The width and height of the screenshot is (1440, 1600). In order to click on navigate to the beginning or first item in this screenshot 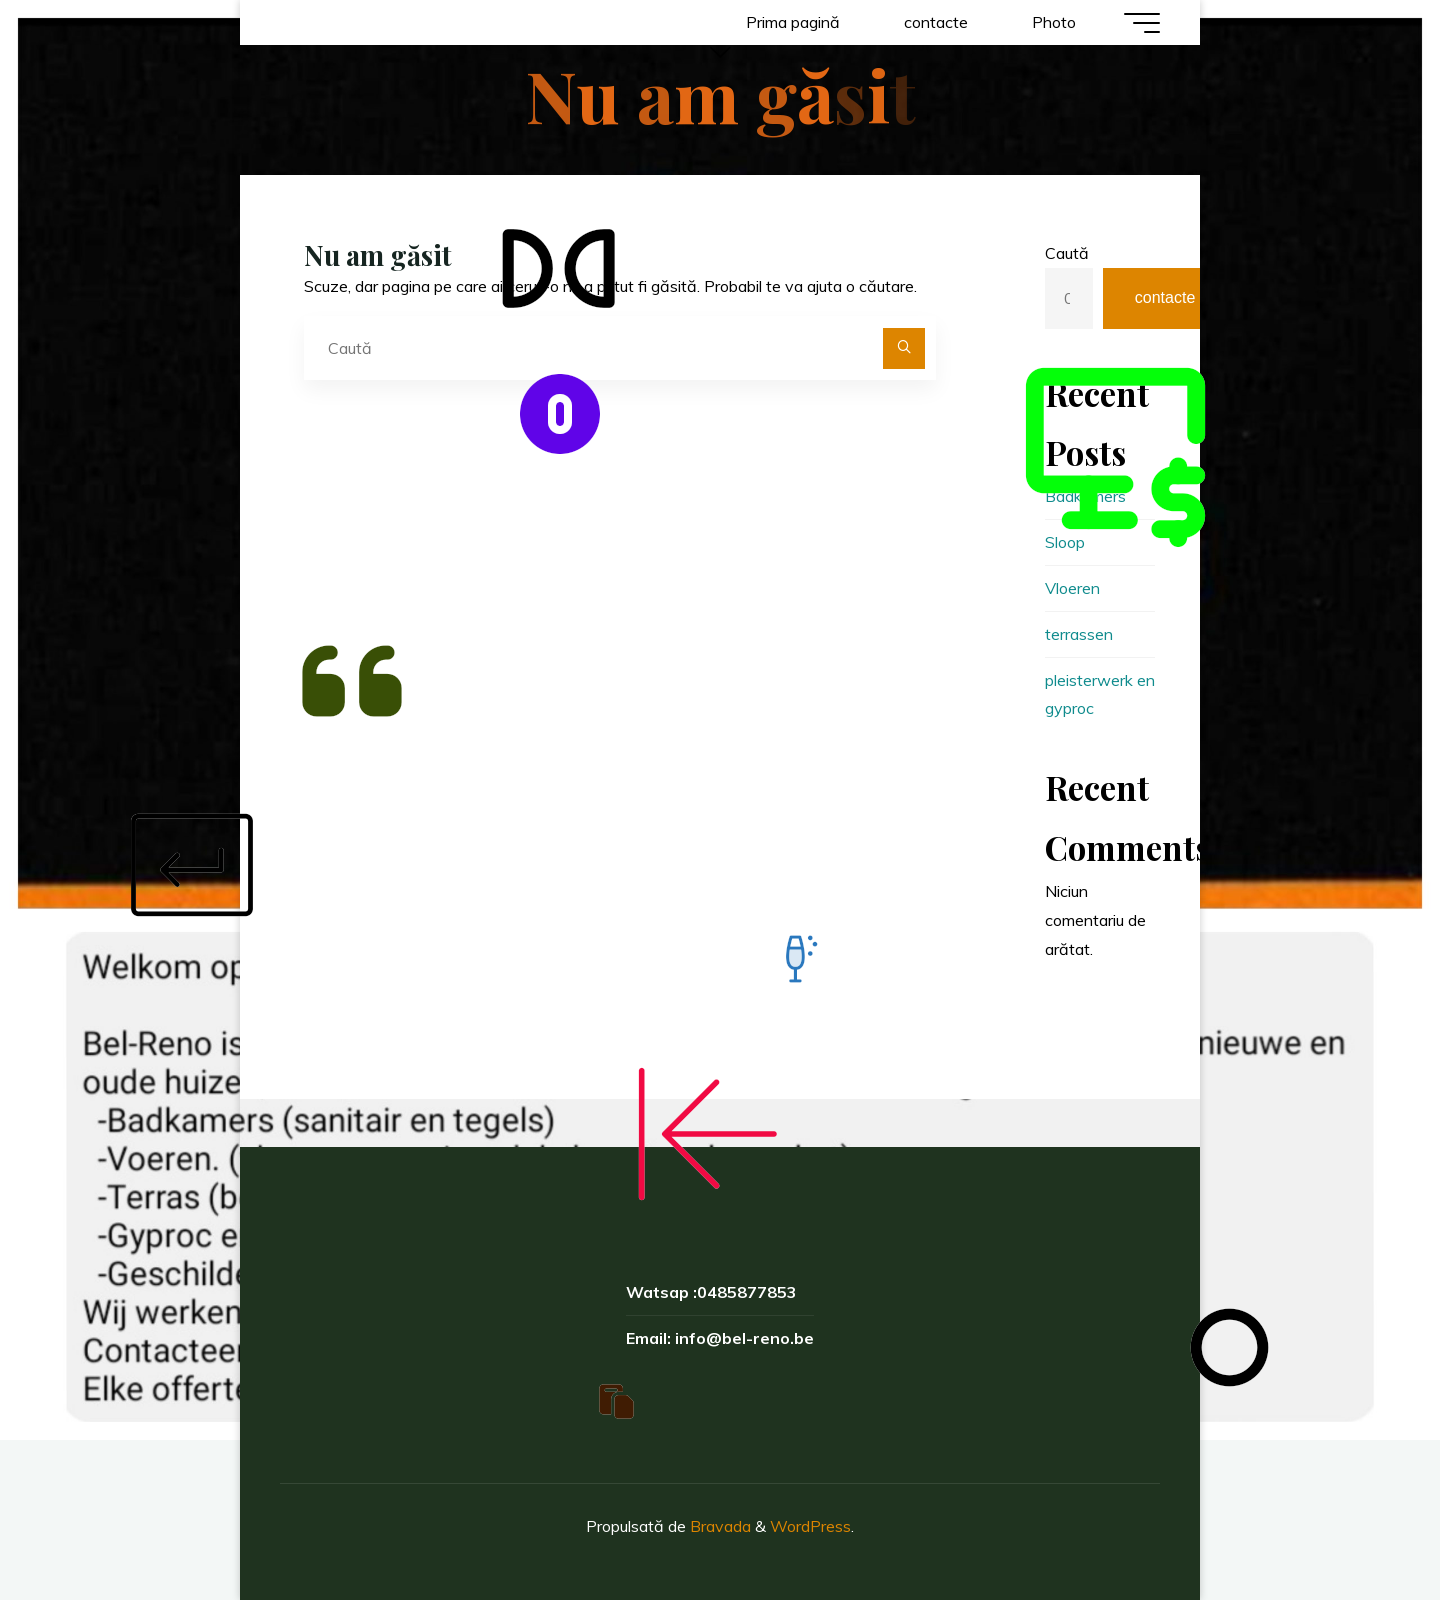, I will do `click(705, 1134)`.